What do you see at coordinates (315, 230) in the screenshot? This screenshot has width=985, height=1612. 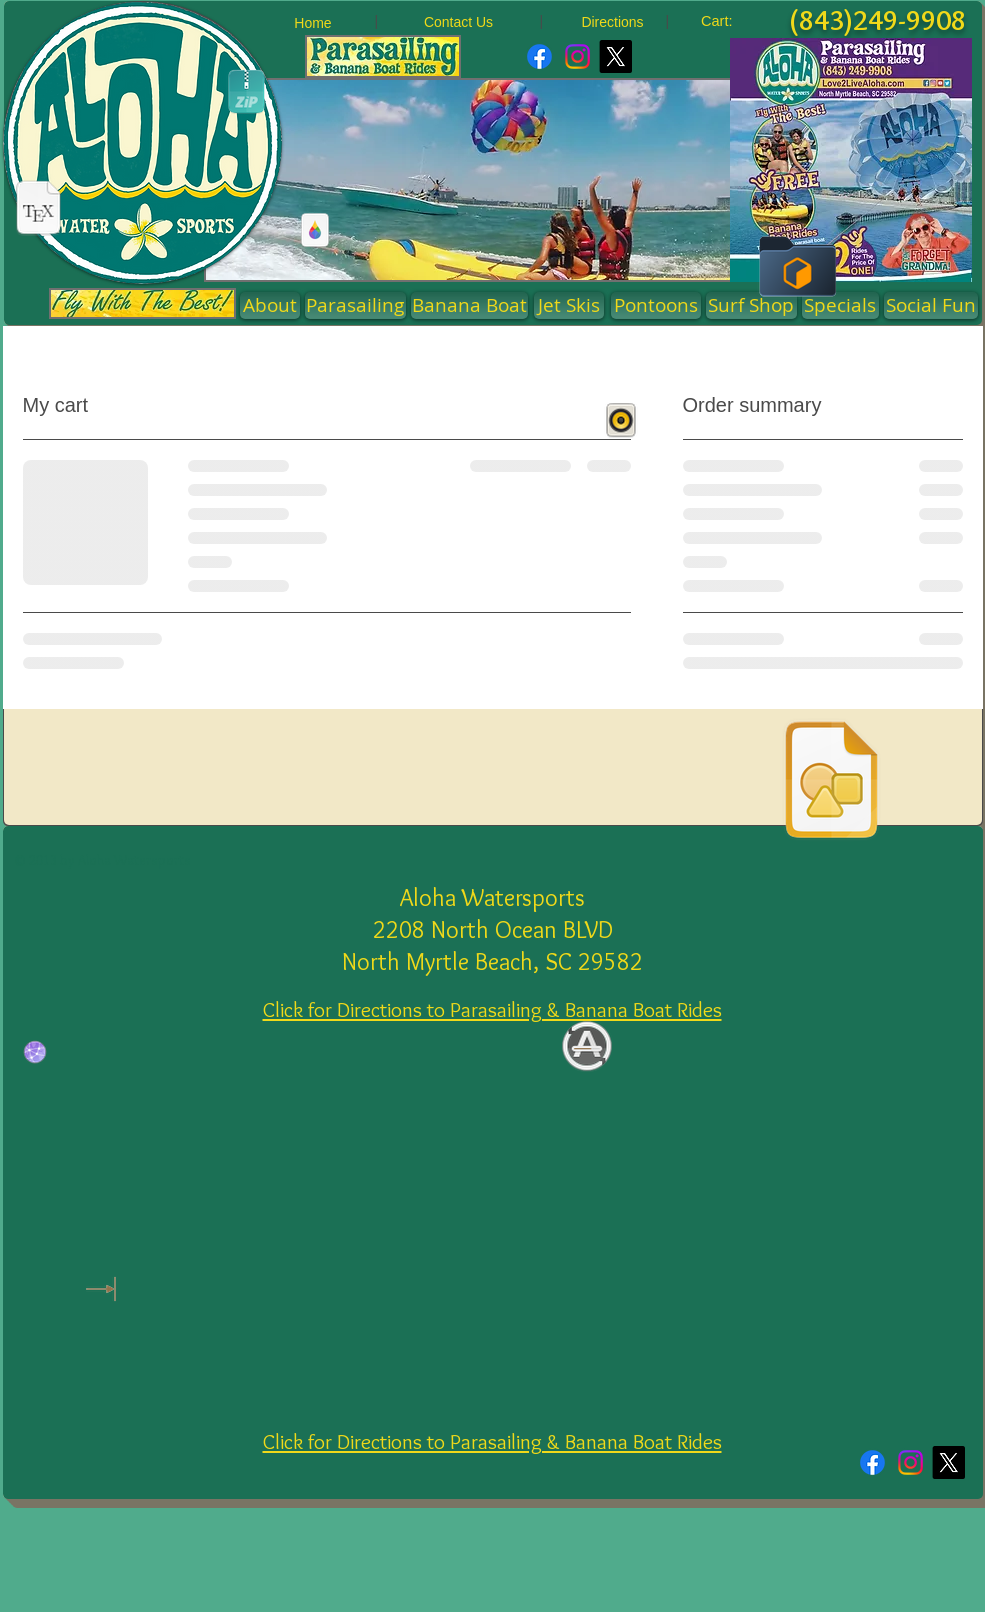 I see `file type for hardware monitoring sensor data` at bounding box center [315, 230].